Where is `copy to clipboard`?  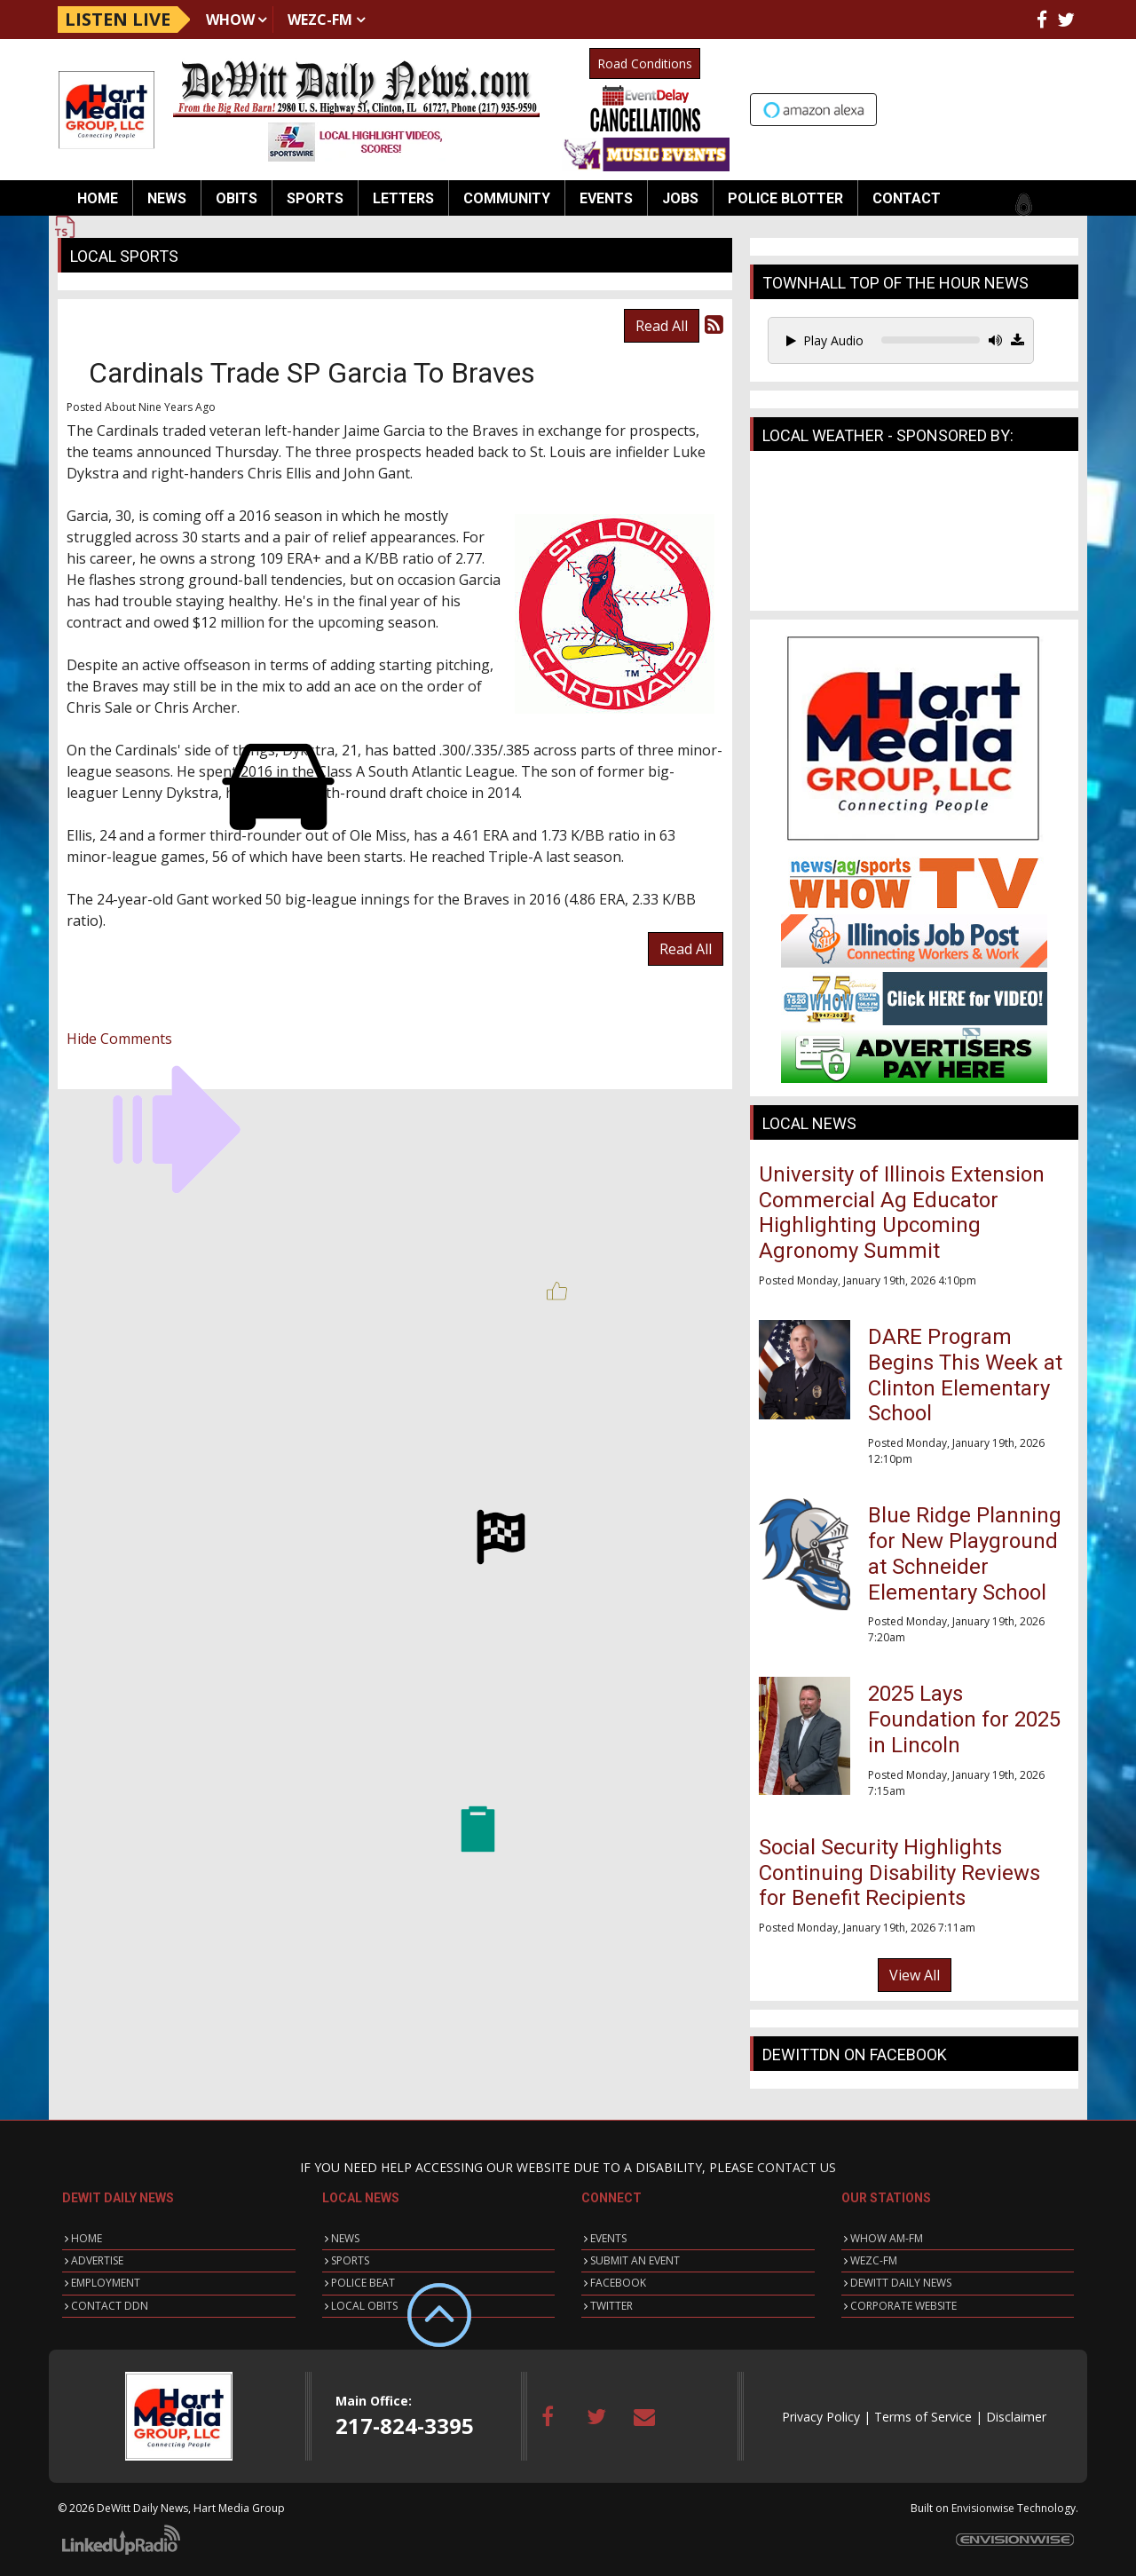 copy to clipboard is located at coordinates (477, 1829).